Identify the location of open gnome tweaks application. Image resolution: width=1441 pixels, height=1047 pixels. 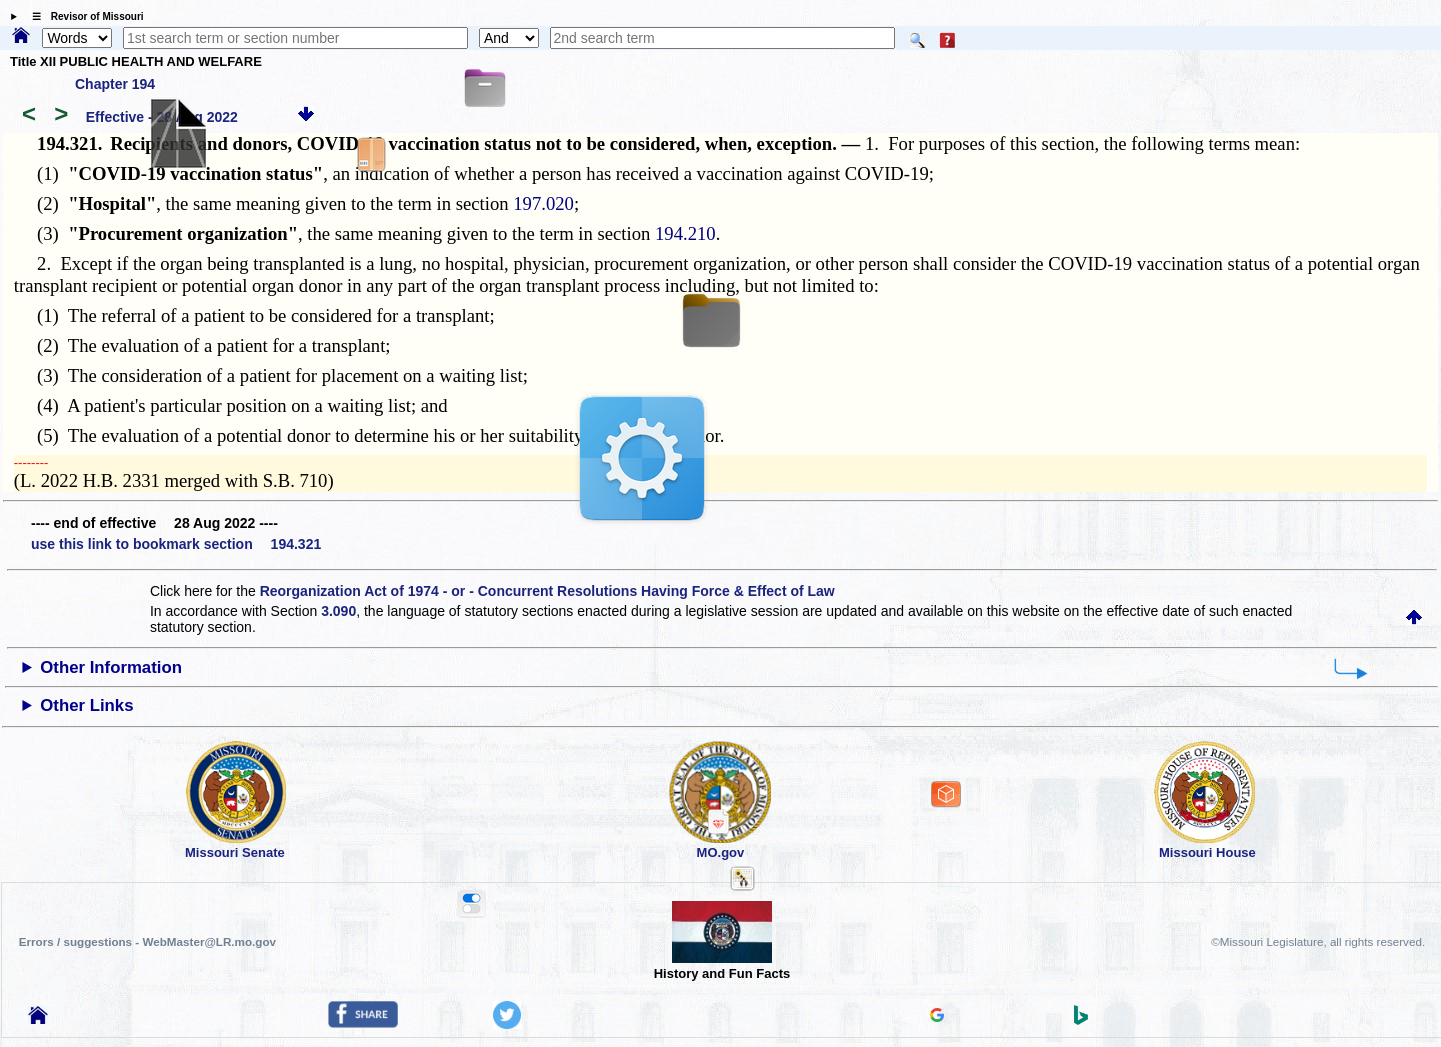
(471, 903).